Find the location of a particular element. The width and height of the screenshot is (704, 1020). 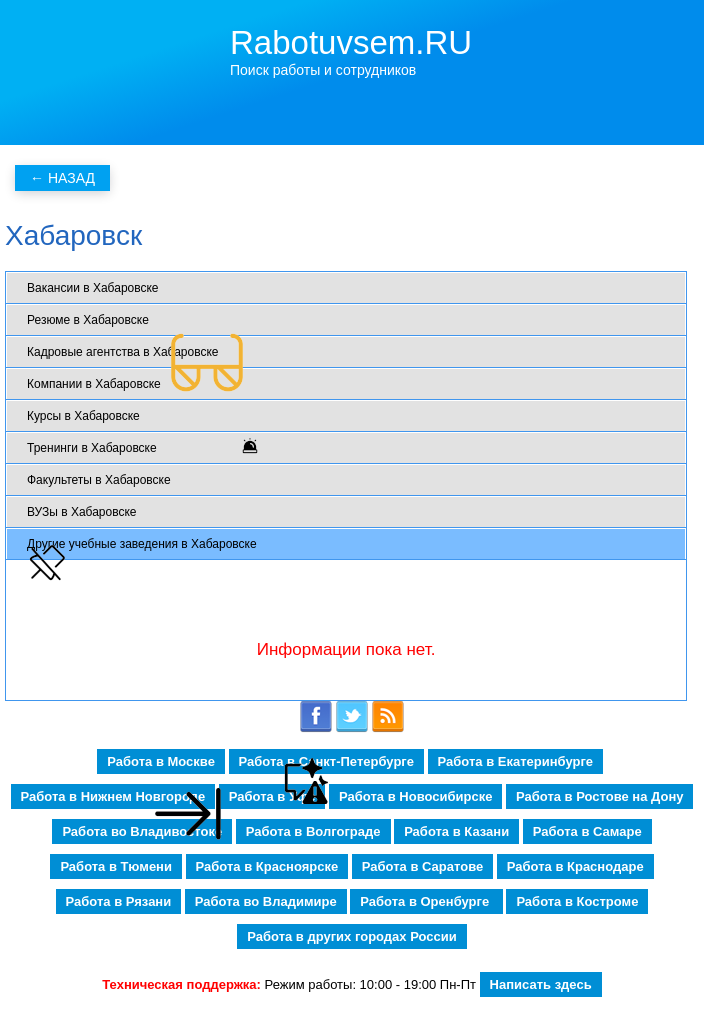

toggle sunglasses or eyewear filter is located at coordinates (207, 364).